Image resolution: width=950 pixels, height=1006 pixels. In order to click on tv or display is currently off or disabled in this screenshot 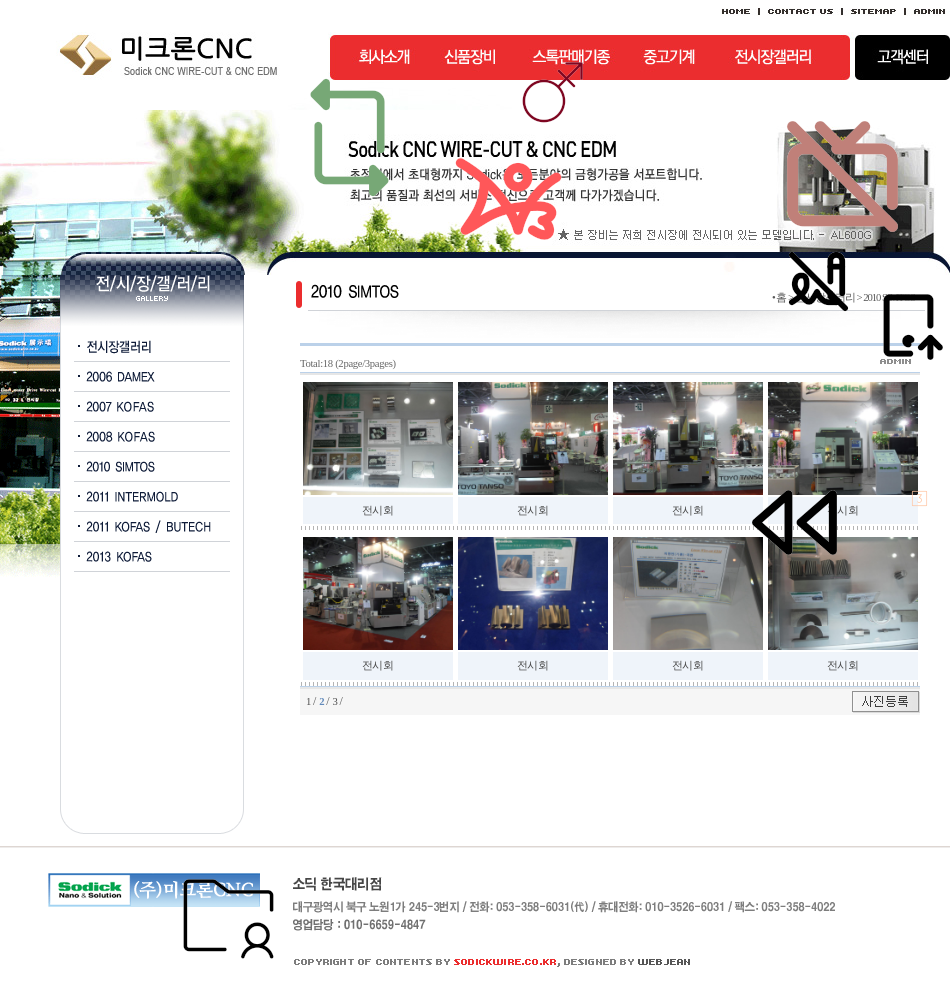, I will do `click(842, 176)`.